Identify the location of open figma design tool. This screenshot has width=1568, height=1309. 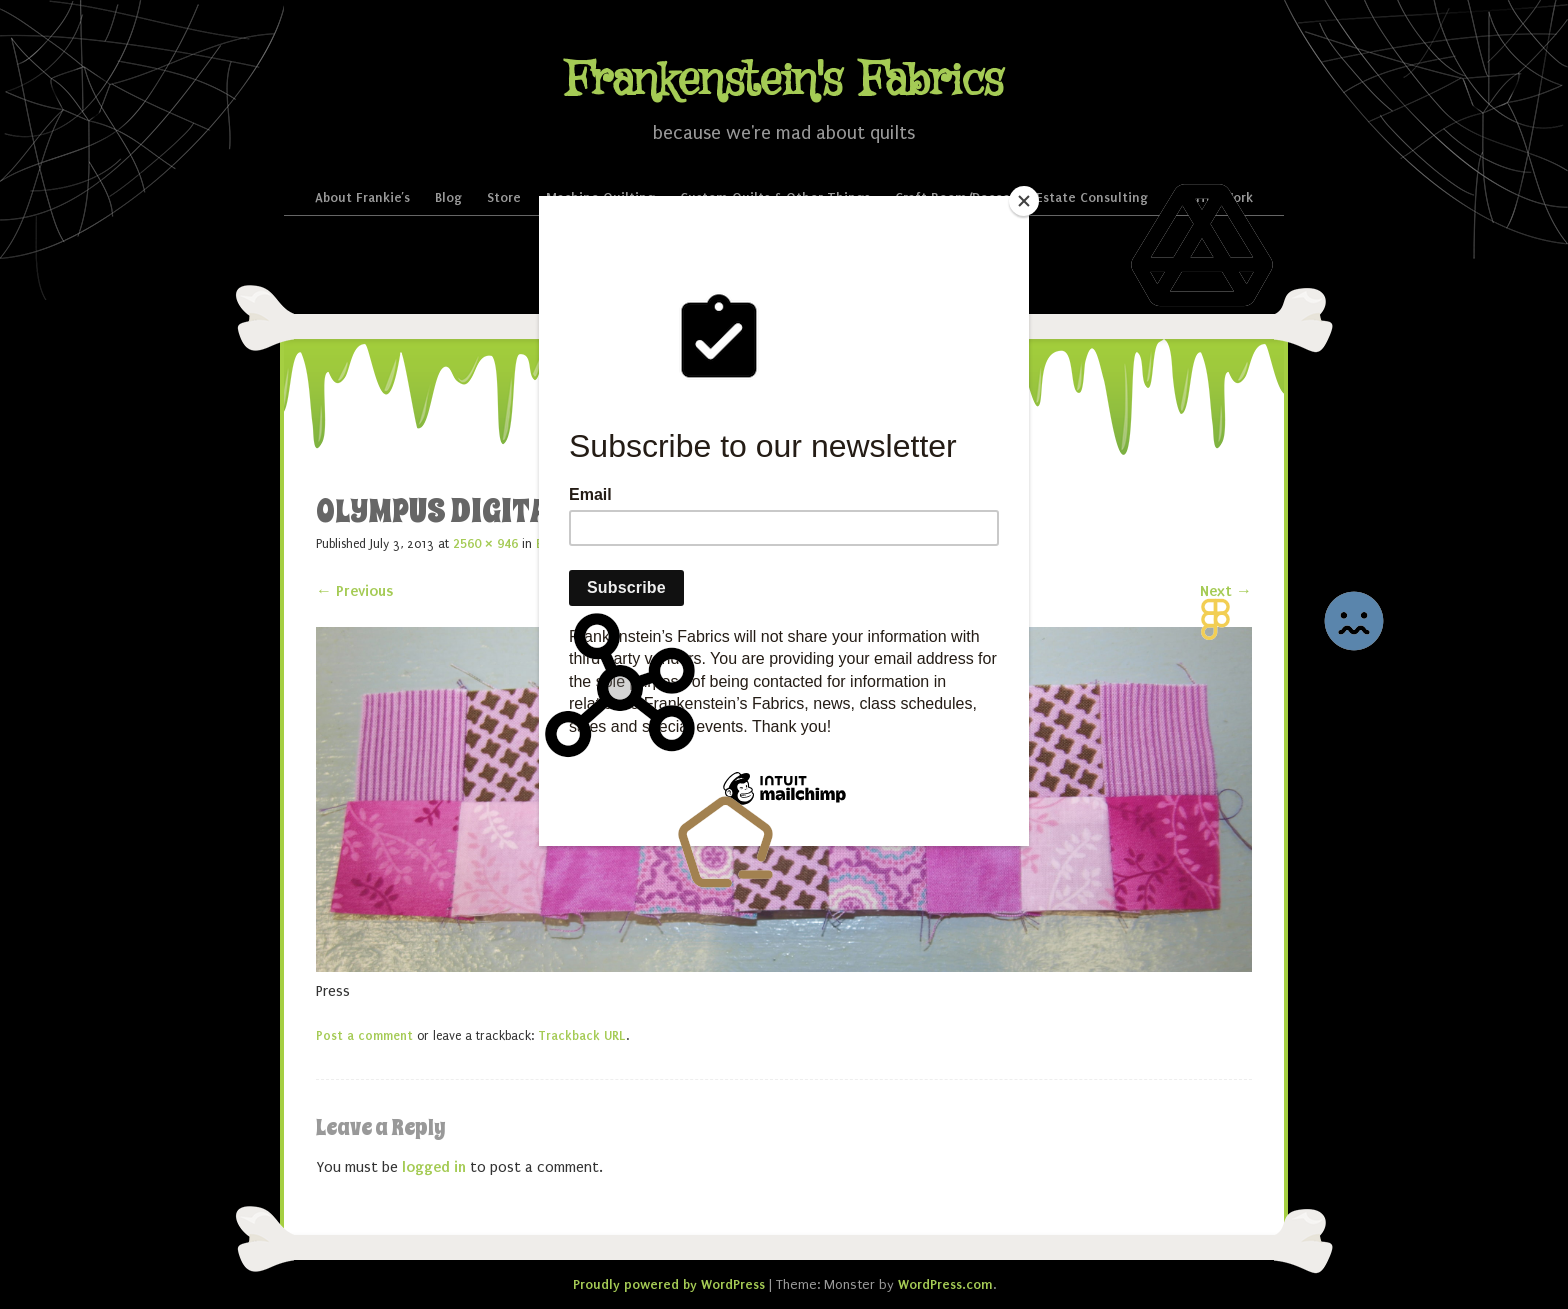
(1215, 618).